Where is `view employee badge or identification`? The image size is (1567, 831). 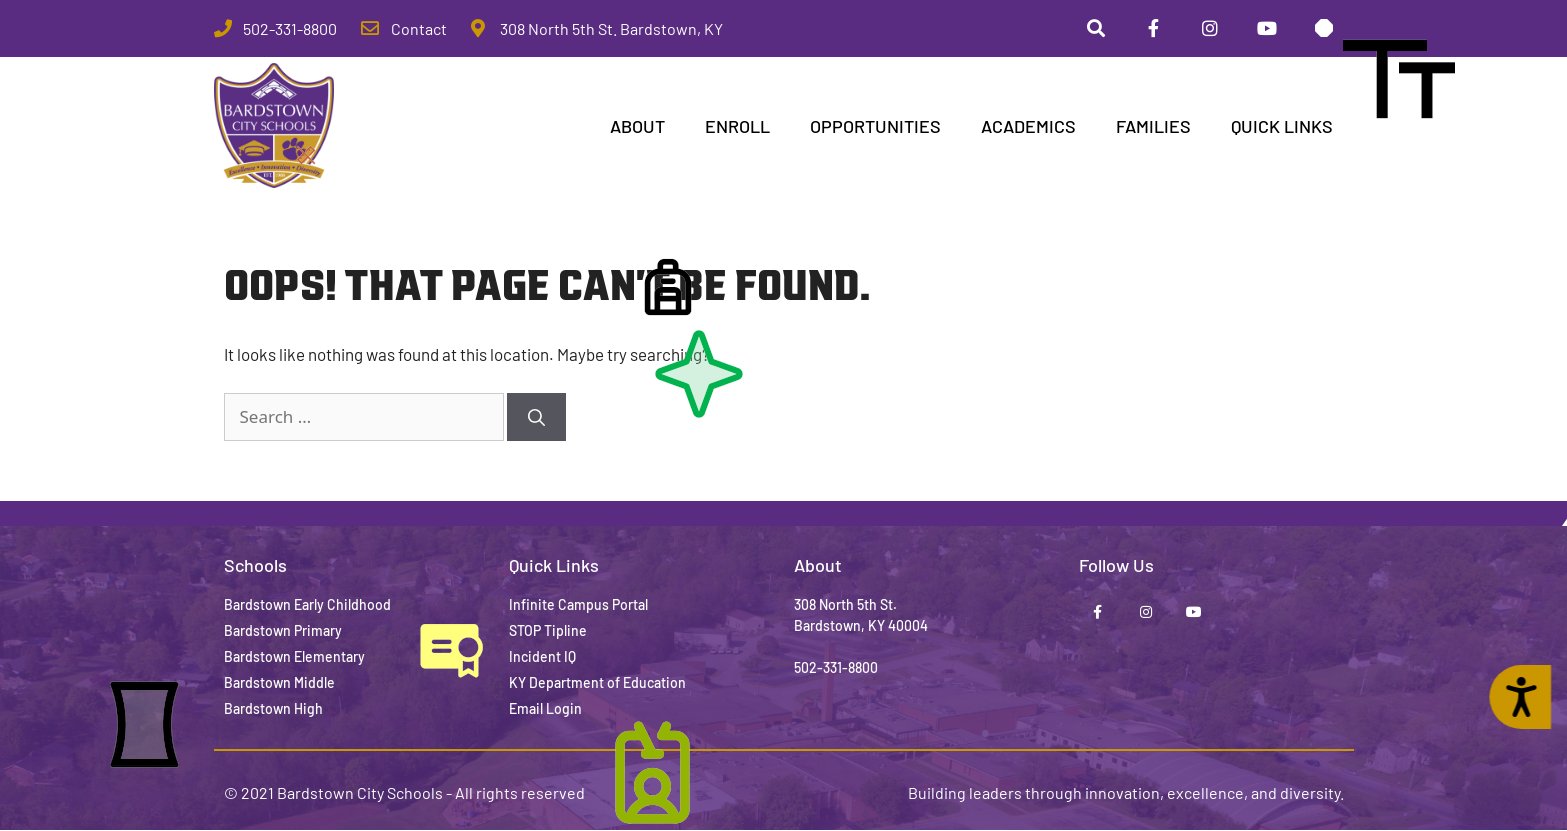
view employee badge or identification is located at coordinates (652, 772).